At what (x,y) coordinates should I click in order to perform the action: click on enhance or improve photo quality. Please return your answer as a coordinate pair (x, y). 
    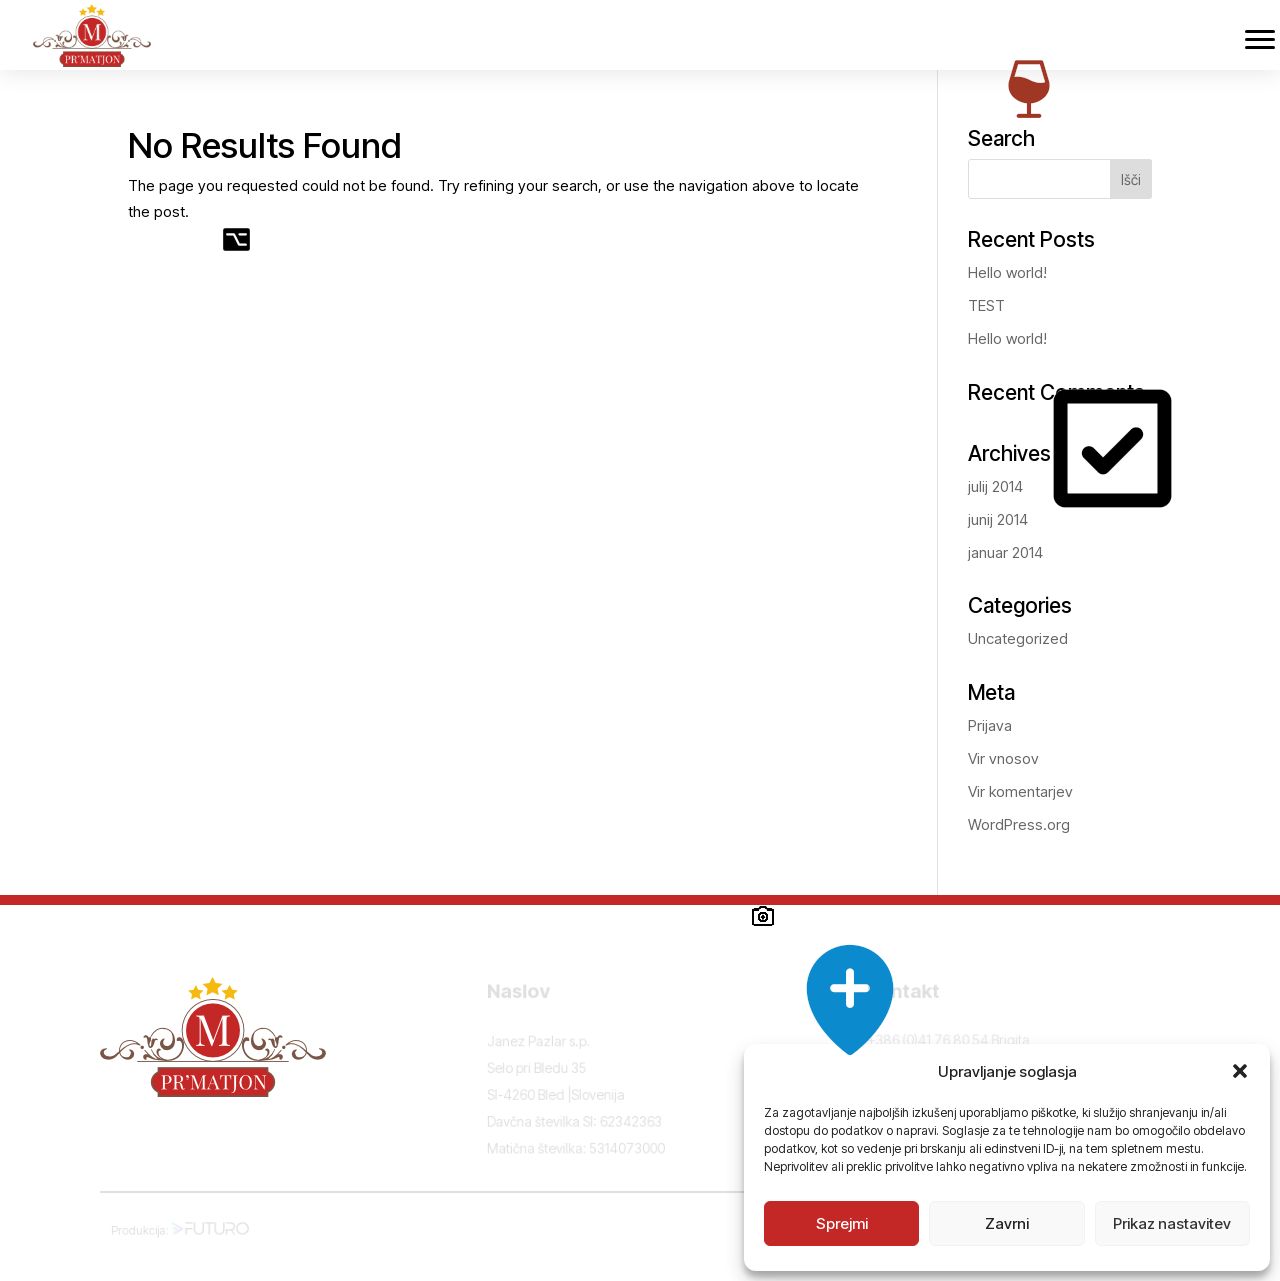
    Looking at the image, I should click on (763, 916).